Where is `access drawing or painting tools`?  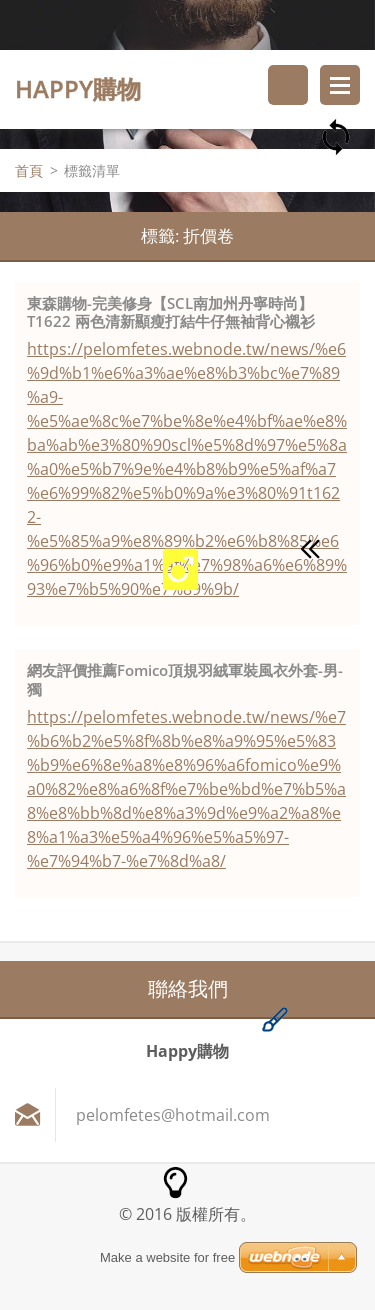
access drawing or painting tools is located at coordinates (275, 1020).